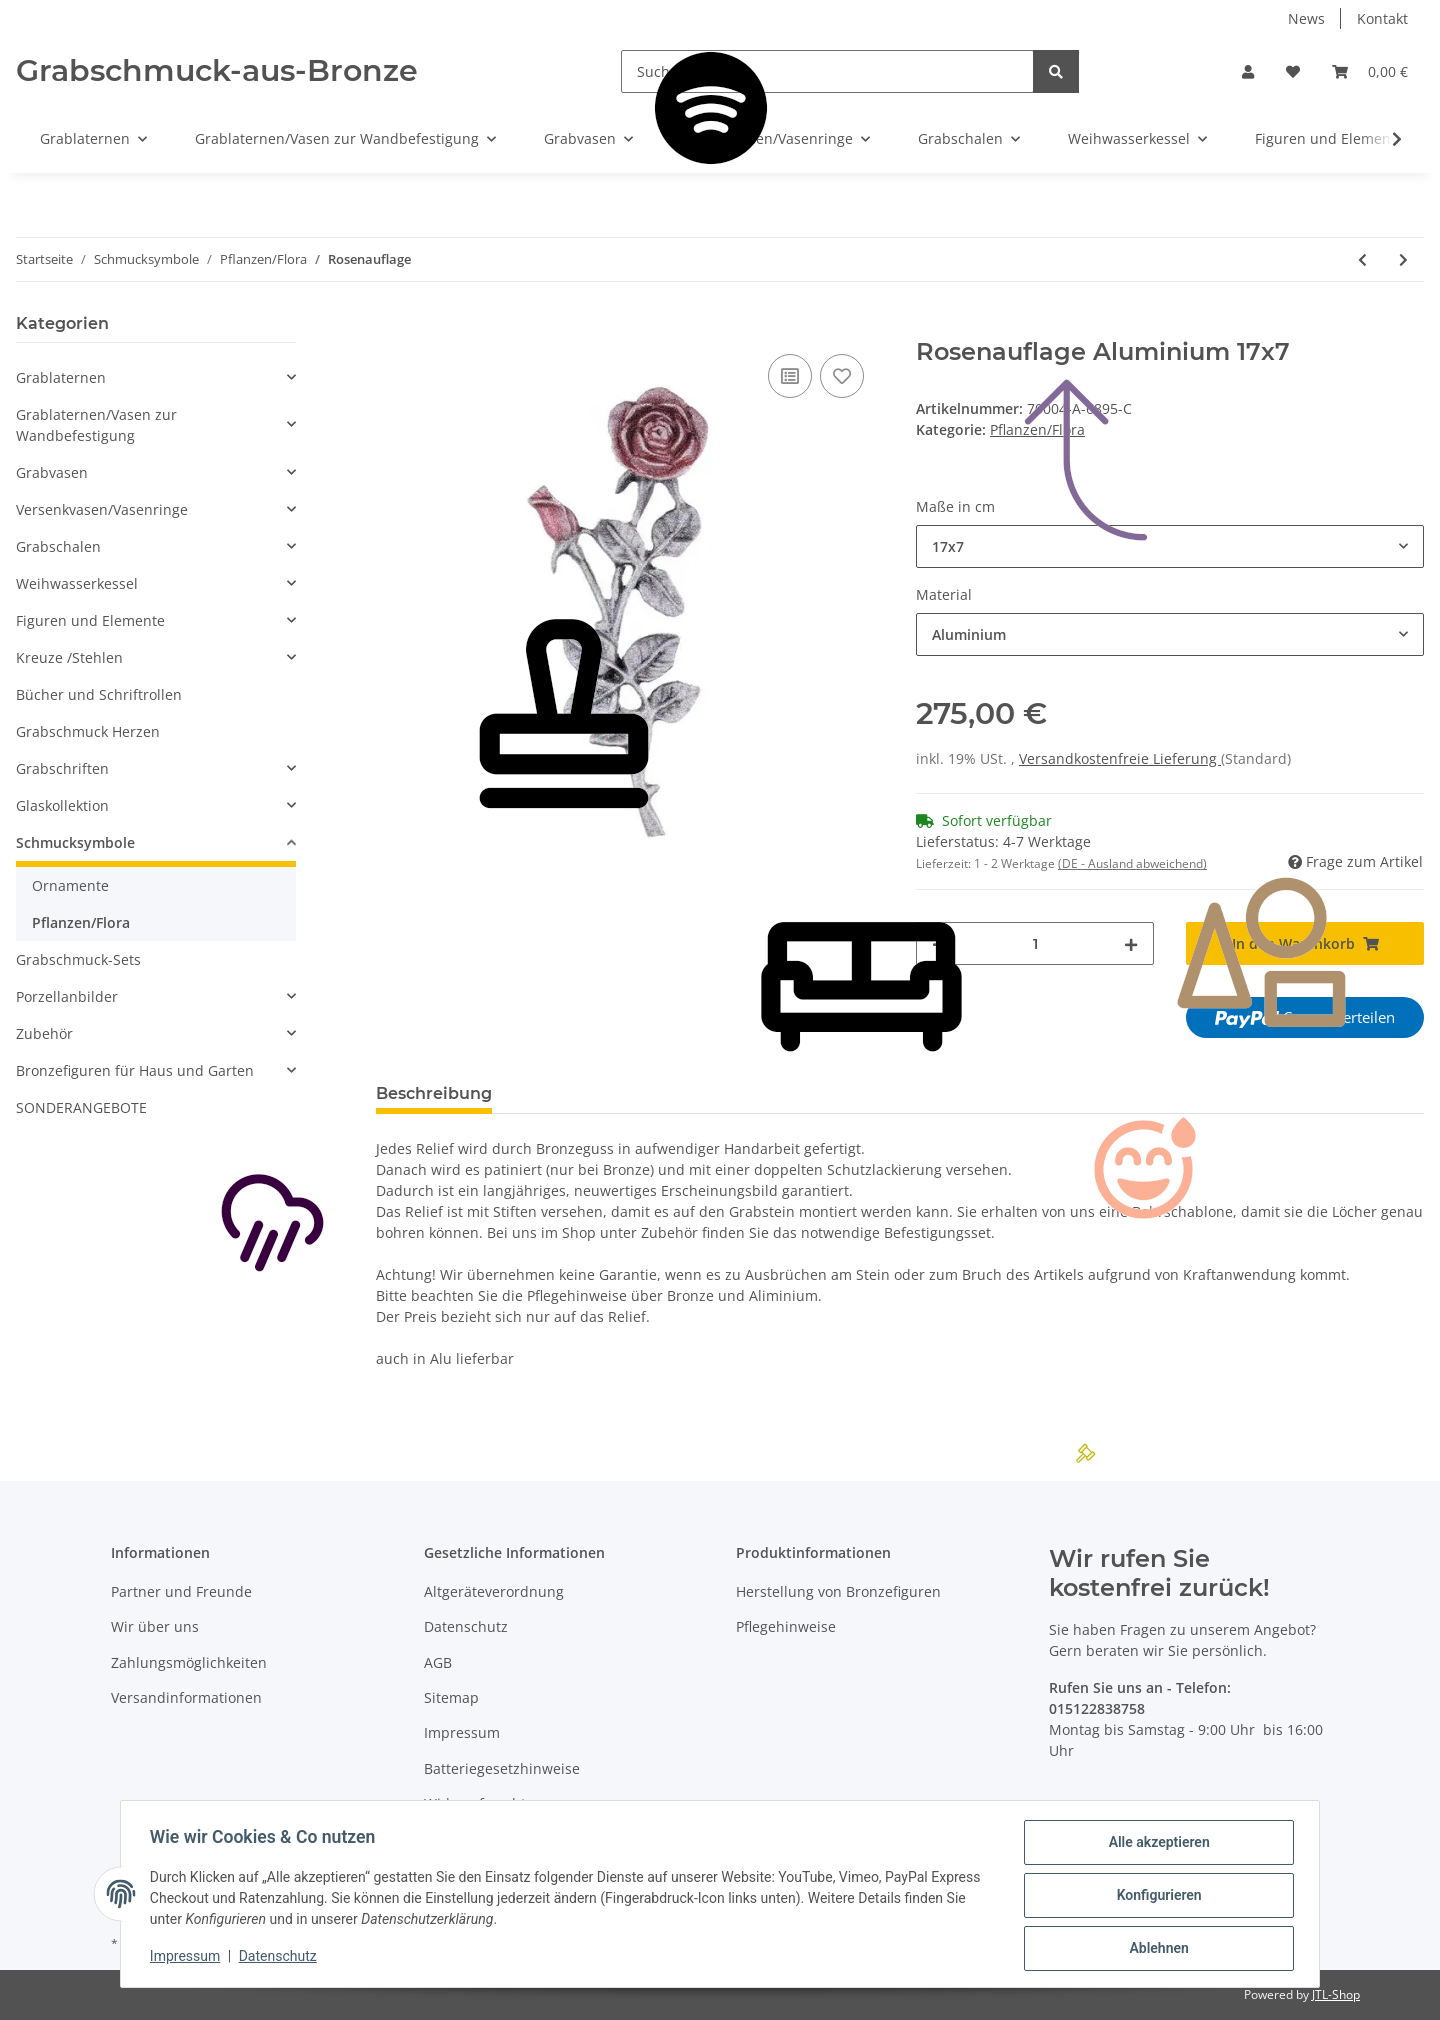 The width and height of the screenshot is (1440, 2020). I want to click on apply a stamp or approval mark, so click(564, 717).